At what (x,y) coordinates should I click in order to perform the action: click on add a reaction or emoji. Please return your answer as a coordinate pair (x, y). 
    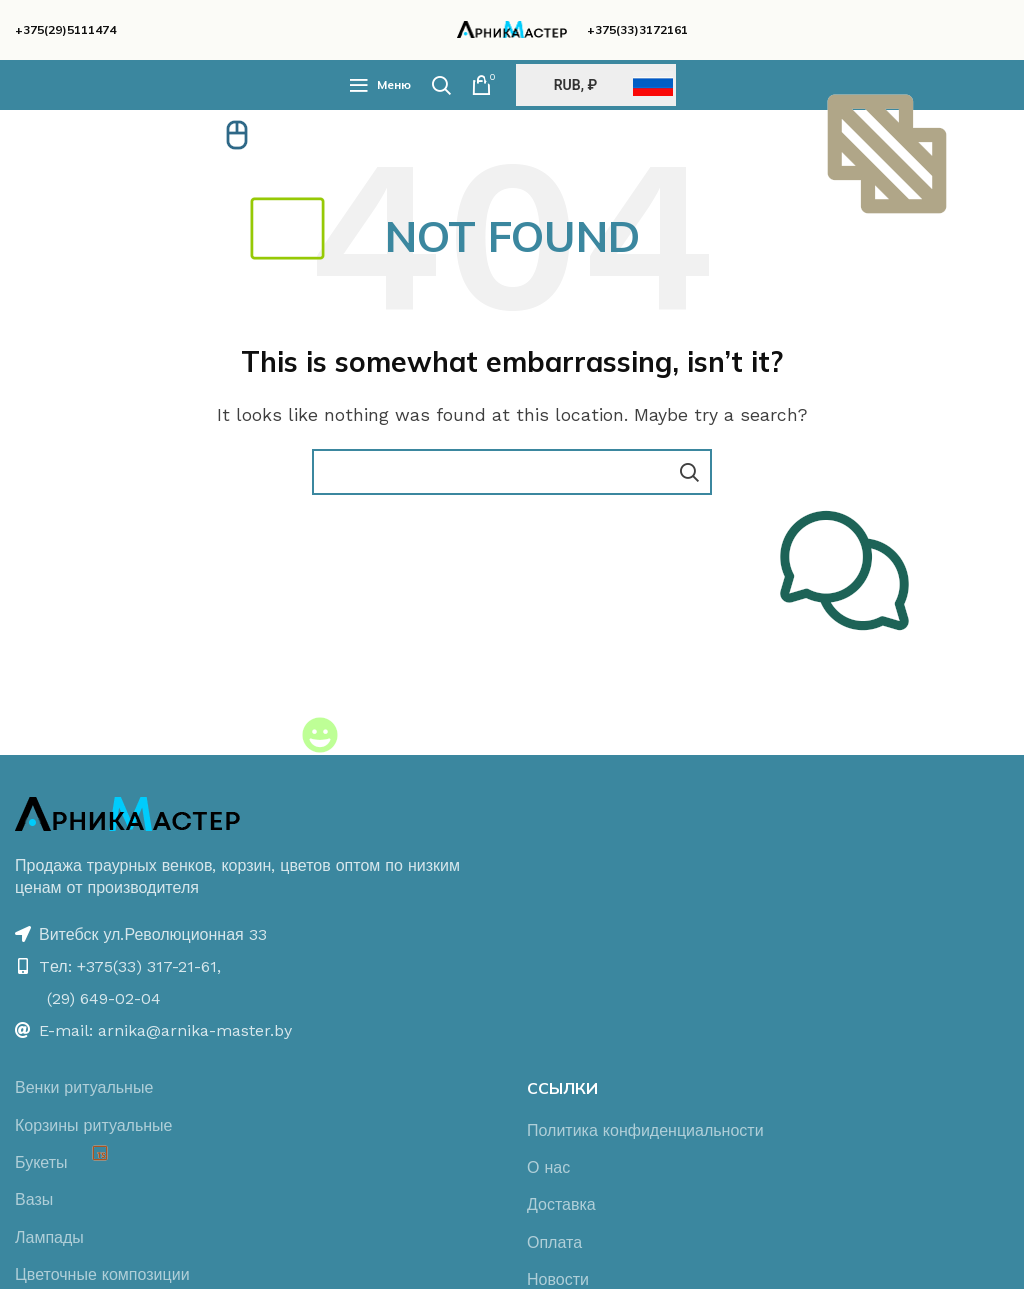
    Looking at the image, I should click on (320, 735).